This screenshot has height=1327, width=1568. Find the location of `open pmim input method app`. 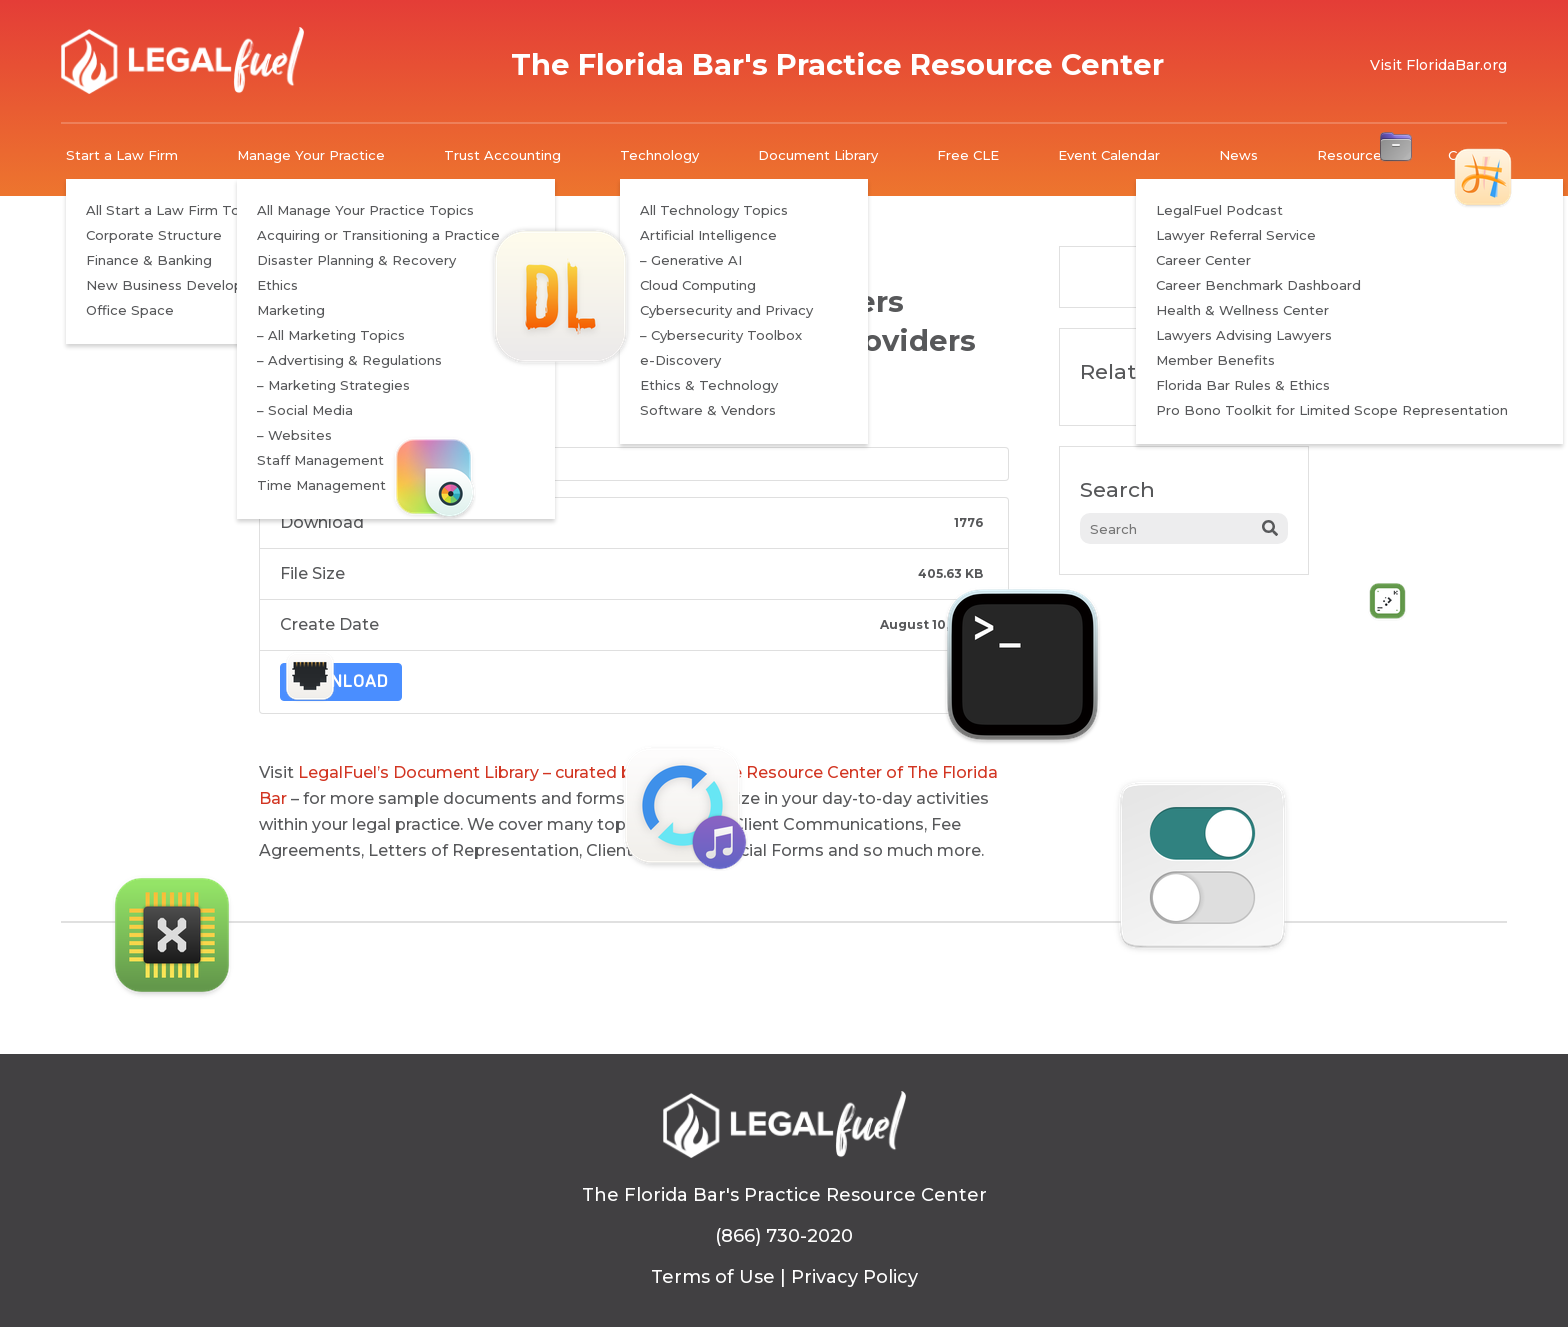

open pmim input method app is located at coordinates (1483, 177).